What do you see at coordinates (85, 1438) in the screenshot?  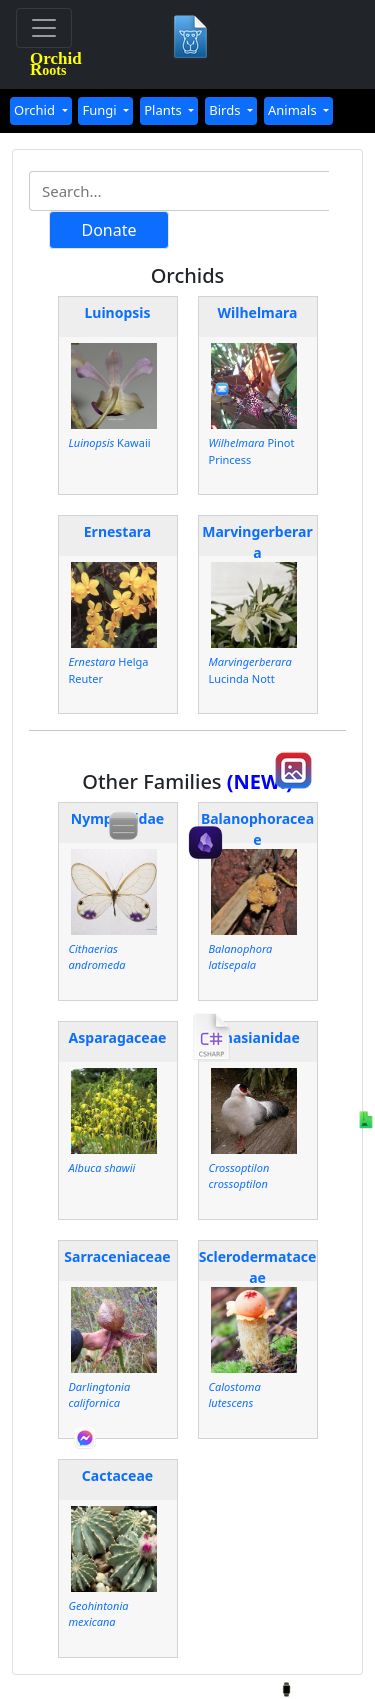 I see `open caprine, a third-party facebook messenger client` at bounding box center [85, 1438].